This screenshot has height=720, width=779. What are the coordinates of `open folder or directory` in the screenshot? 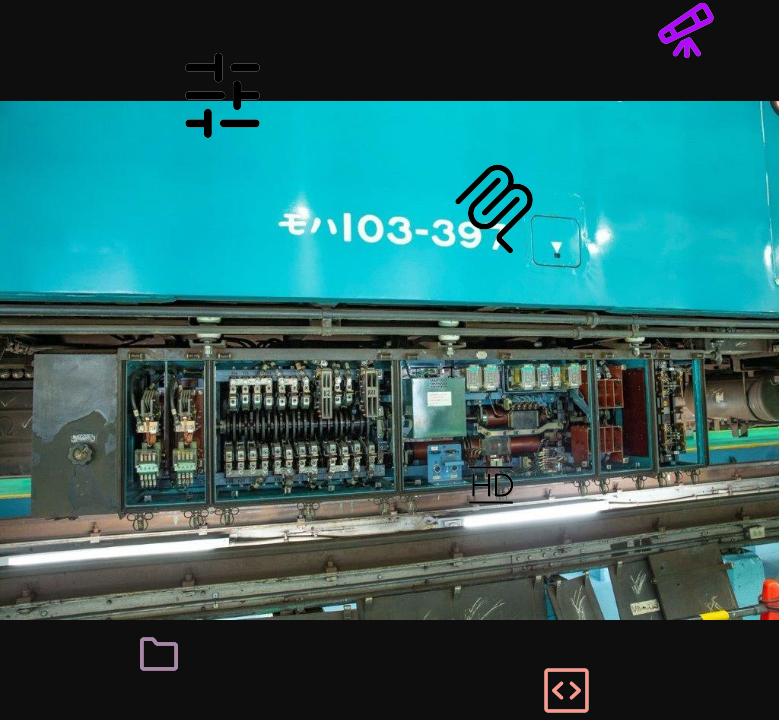 It's located at (159, 654).